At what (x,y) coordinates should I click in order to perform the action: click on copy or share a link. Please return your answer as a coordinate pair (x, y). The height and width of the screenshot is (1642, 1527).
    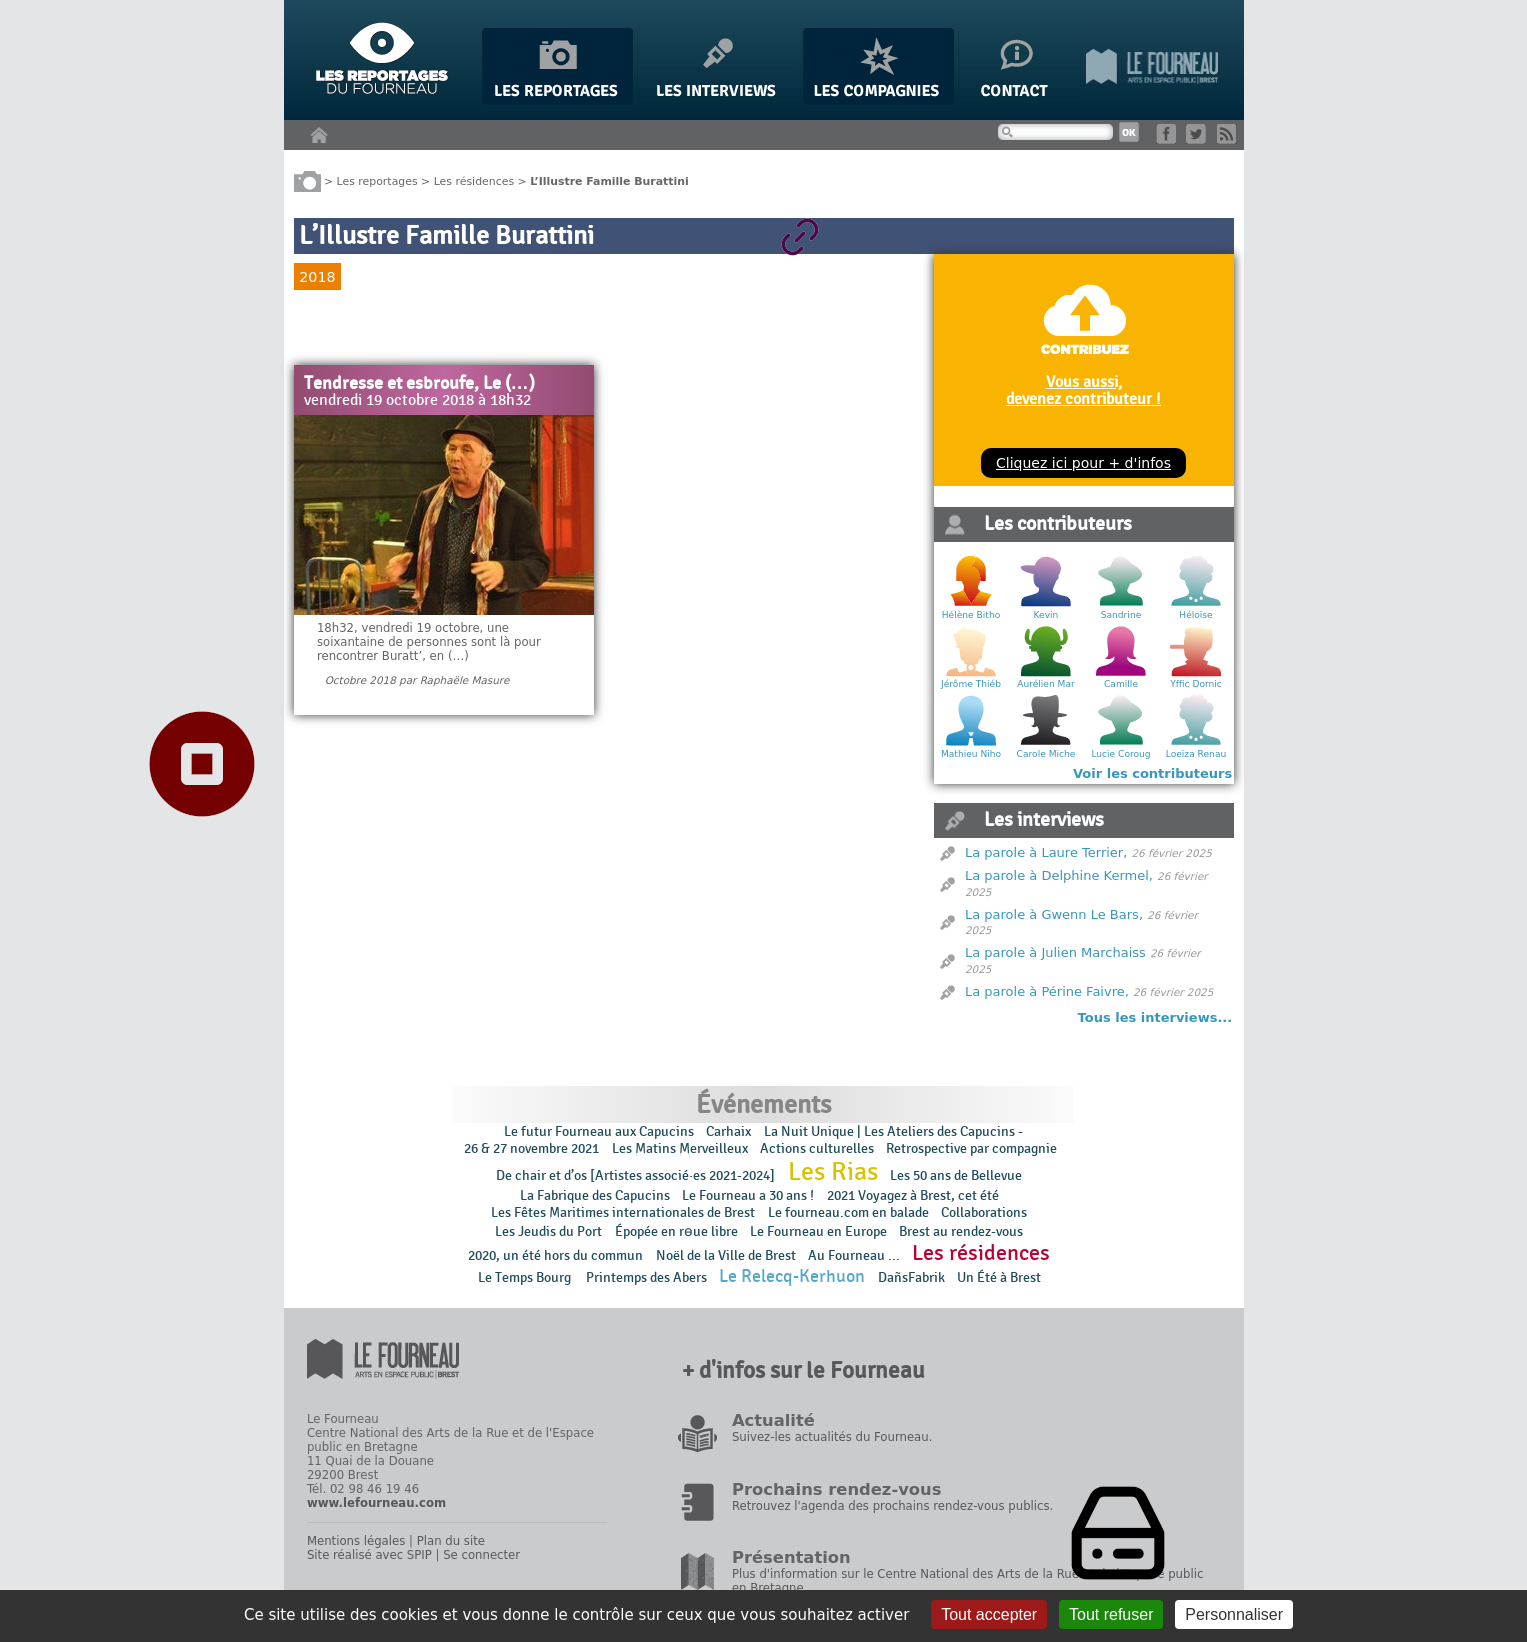
    Looking at the image, I should click on (800, 237).